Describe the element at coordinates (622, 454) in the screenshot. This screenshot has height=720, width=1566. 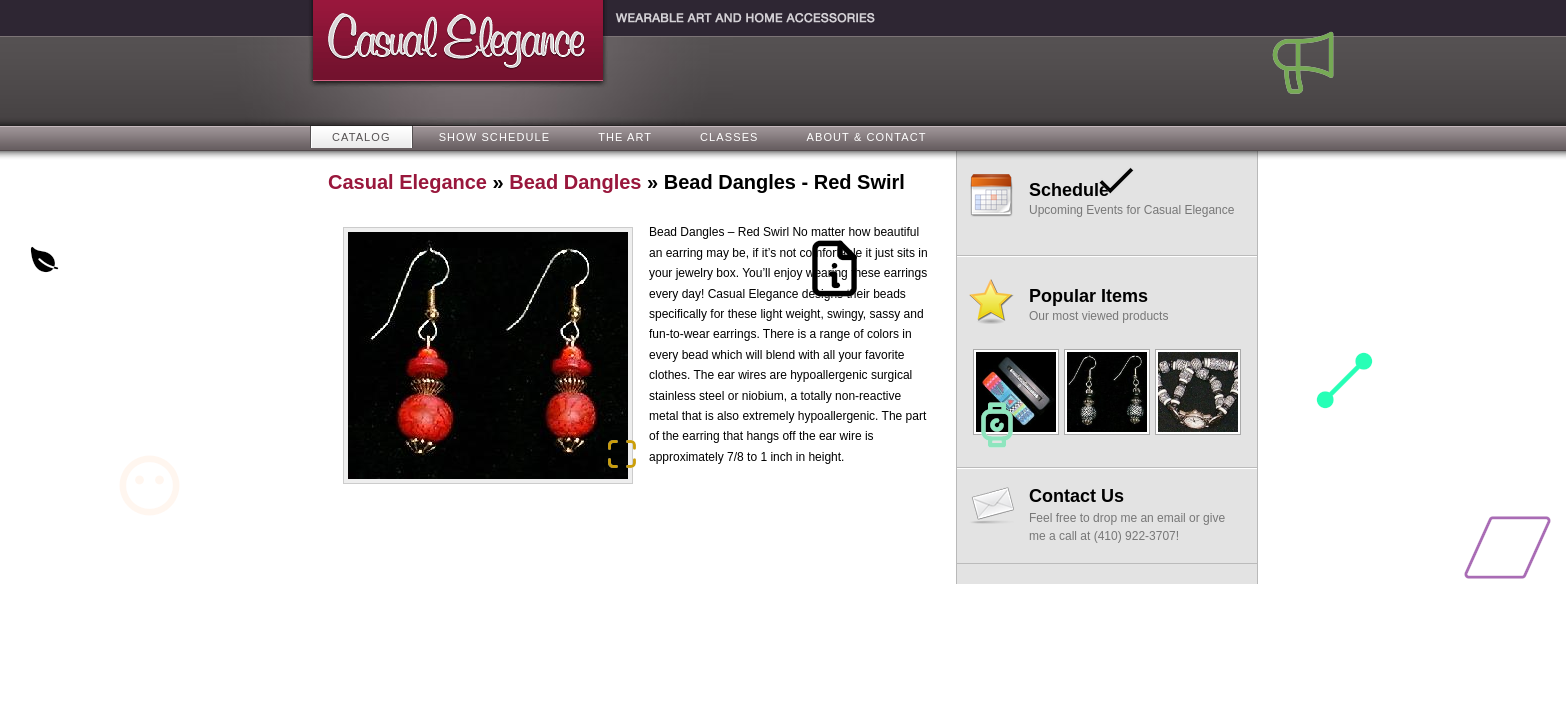
I see `scan a QR code or barcode` at that location.